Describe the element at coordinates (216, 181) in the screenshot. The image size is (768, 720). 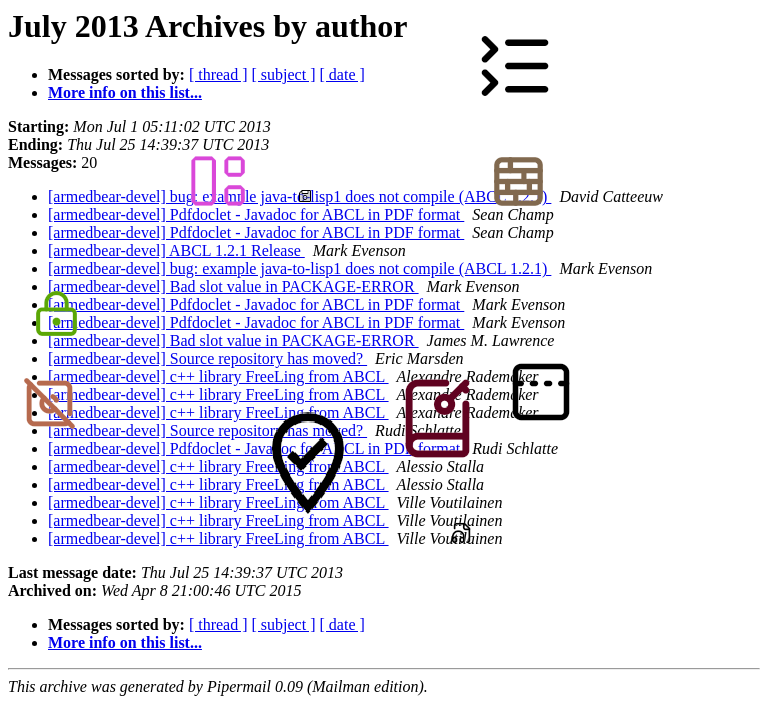
I see `toggle editor layout view` at that location.